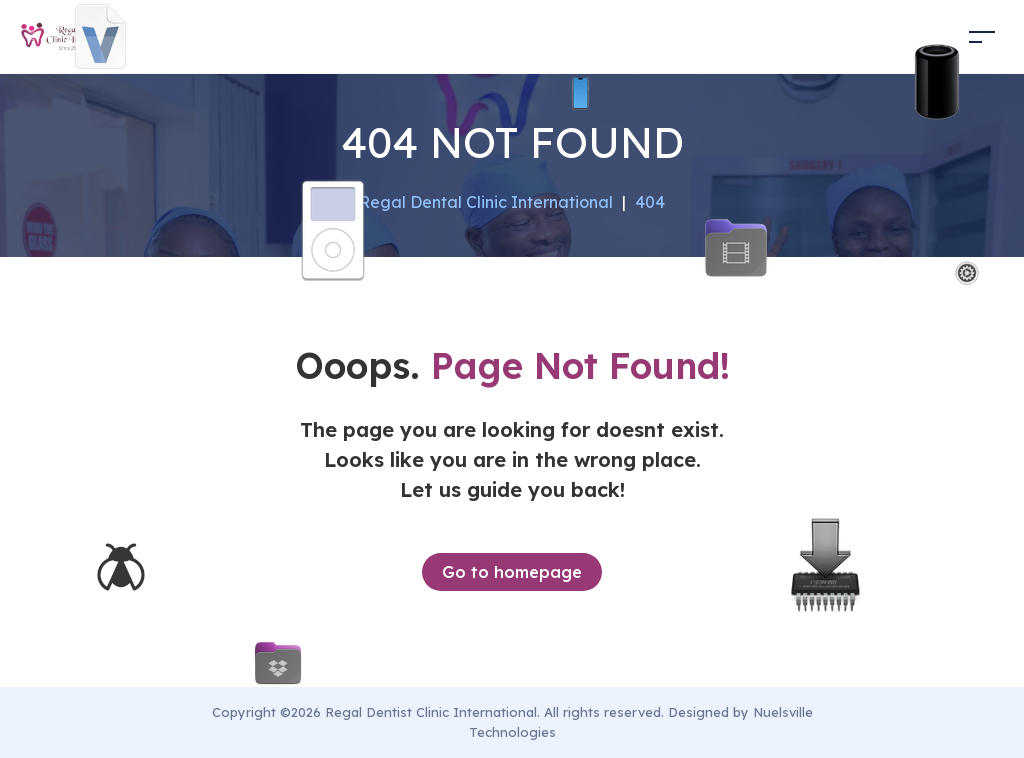 This screenshot has height=758, width=1024. Describe the element at coordinates (967, 273) in the screenshot. I see `access system settings` at that location.